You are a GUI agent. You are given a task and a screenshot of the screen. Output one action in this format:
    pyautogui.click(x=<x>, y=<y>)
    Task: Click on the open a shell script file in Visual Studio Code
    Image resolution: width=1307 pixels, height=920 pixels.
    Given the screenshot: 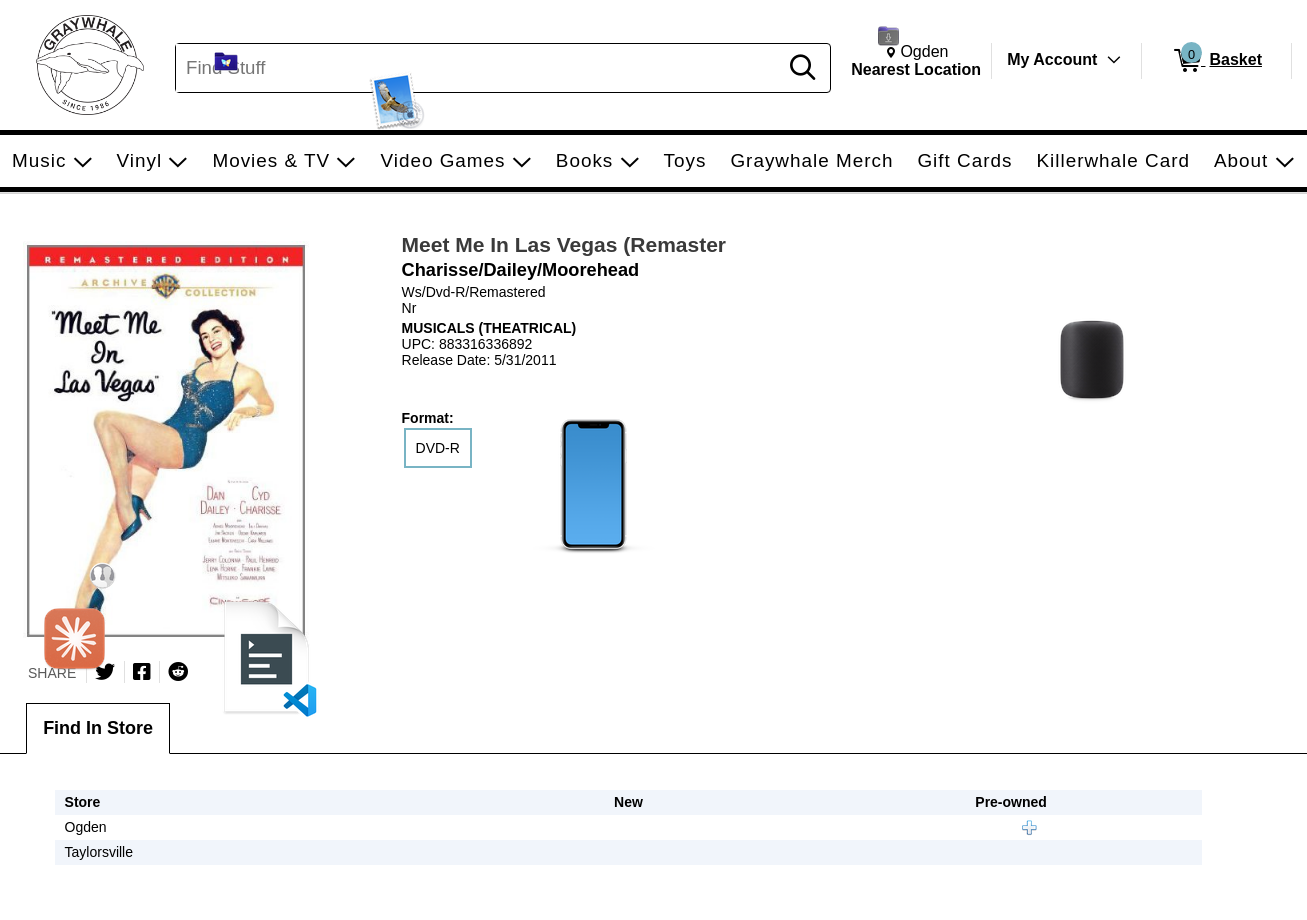 What is the action you would take?
    pyautogui.click(x=266, y=659)
    